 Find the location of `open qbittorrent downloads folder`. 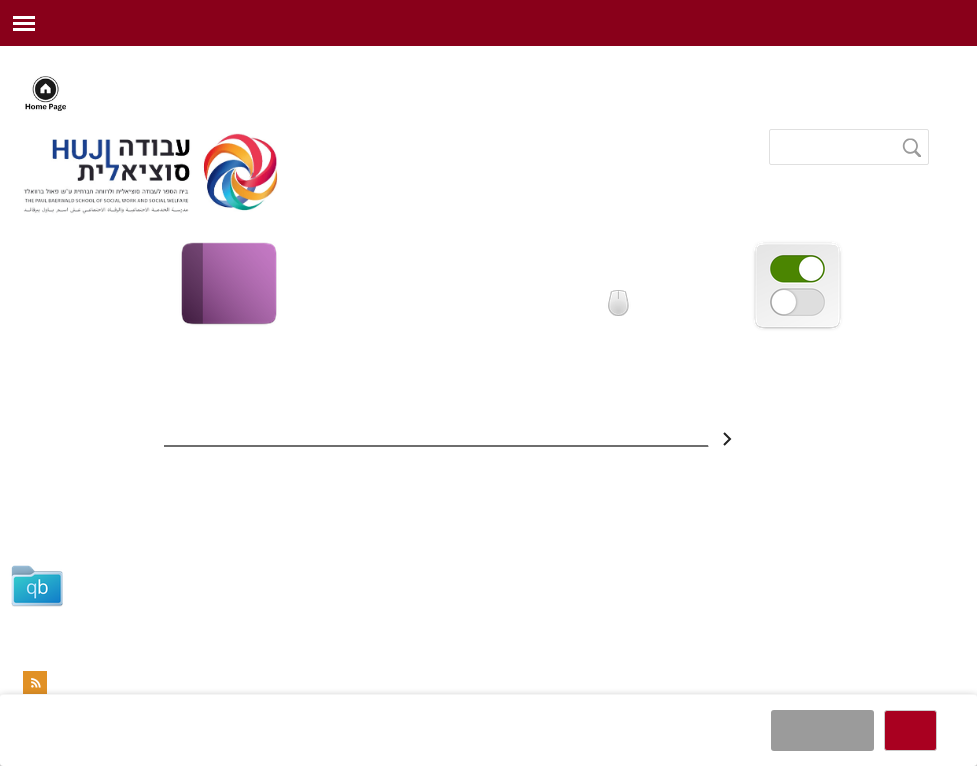

open qbittorrent downloads folder is located at coordinates (37, 587).